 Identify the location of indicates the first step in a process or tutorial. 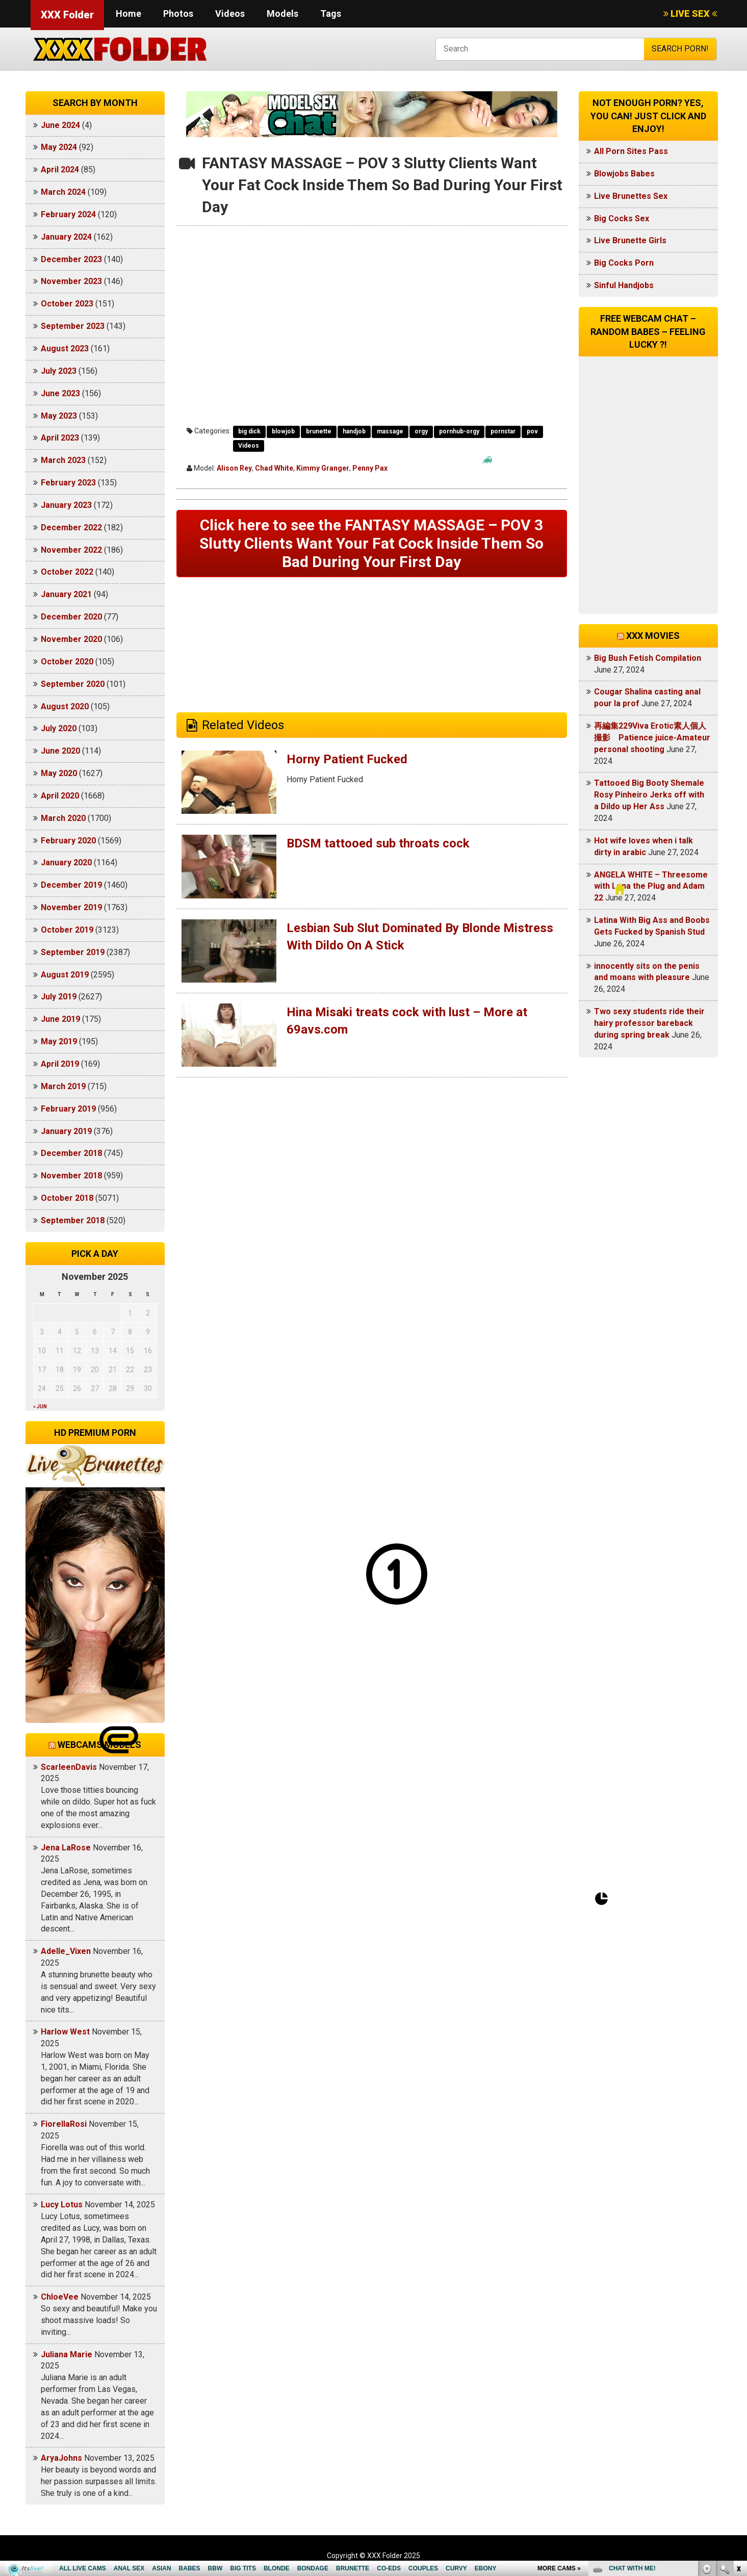
(397, 1574).